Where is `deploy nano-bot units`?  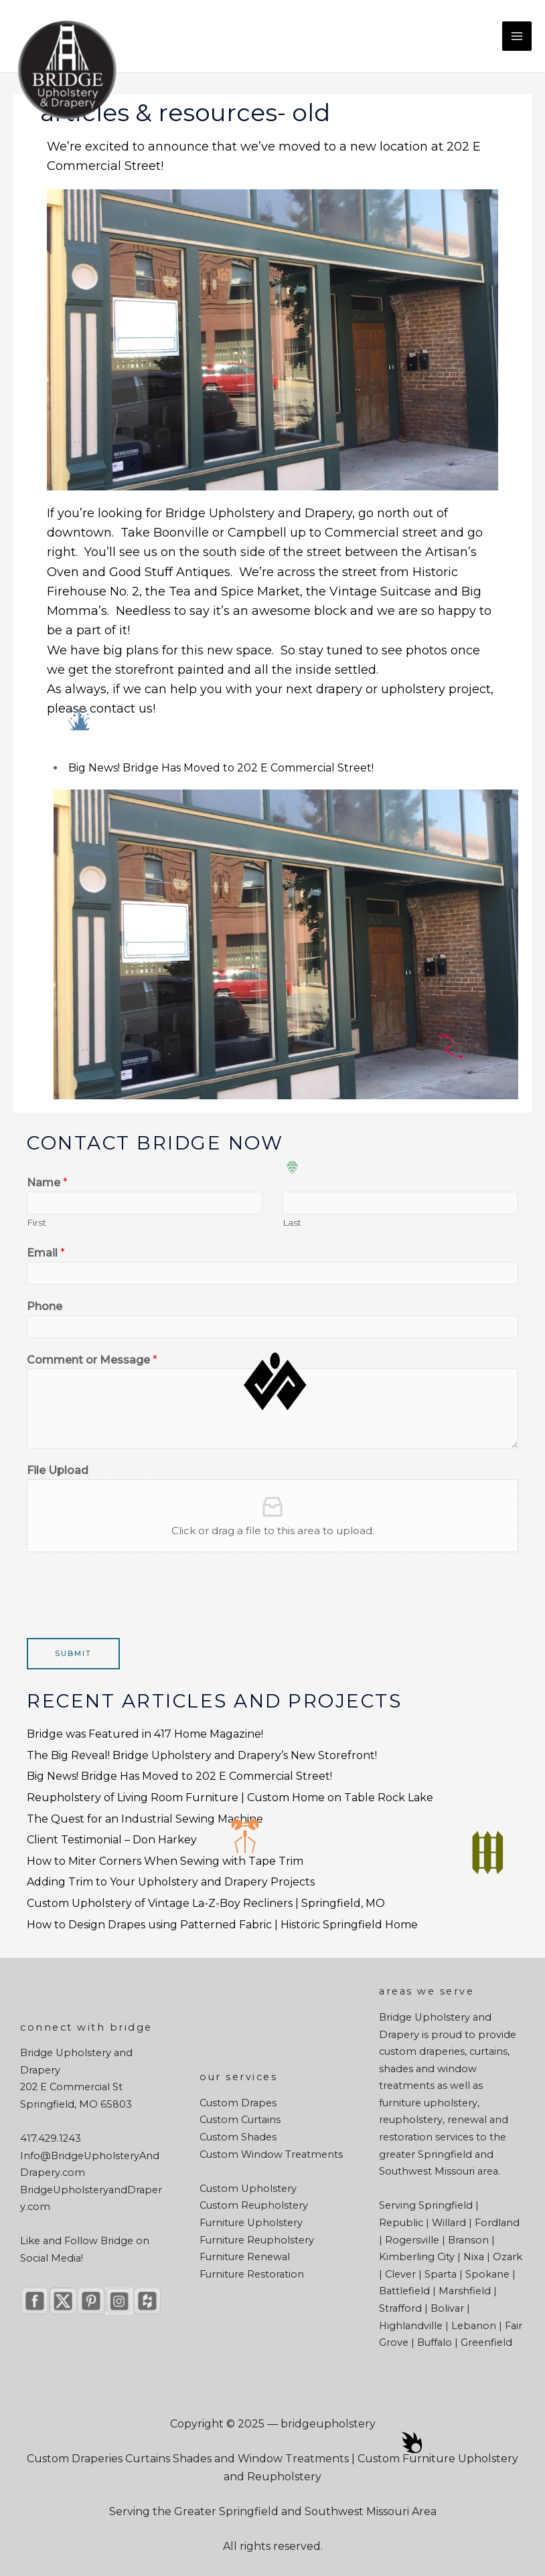
deploy nano-bot units is located at coordinates (245, 1836).